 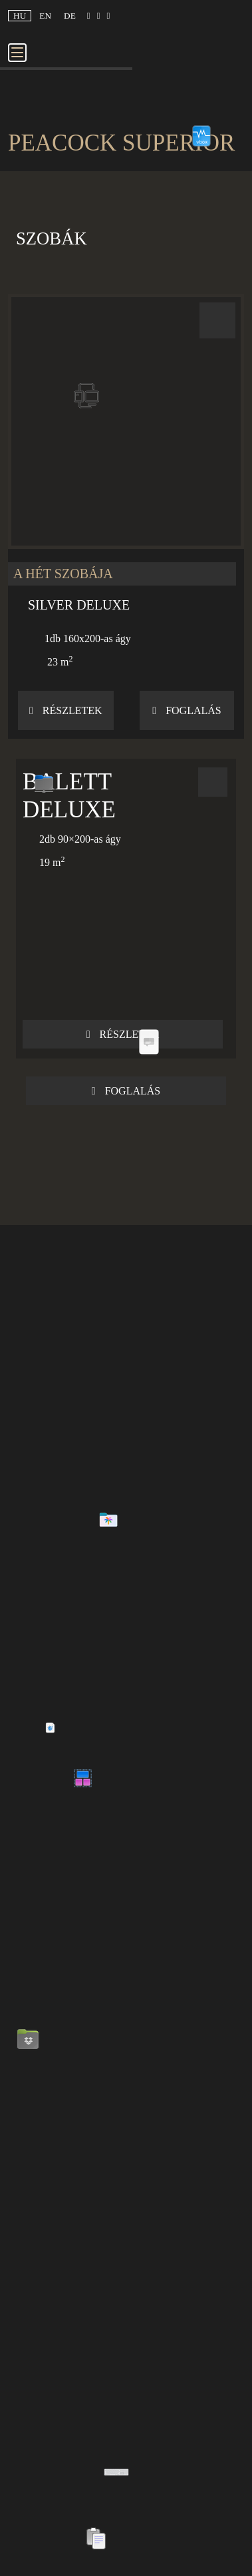 What do you see at coordinates (28, 2039) in the screenshot?
I see `open your dropbox folder` at bounding box center [28, 2039].